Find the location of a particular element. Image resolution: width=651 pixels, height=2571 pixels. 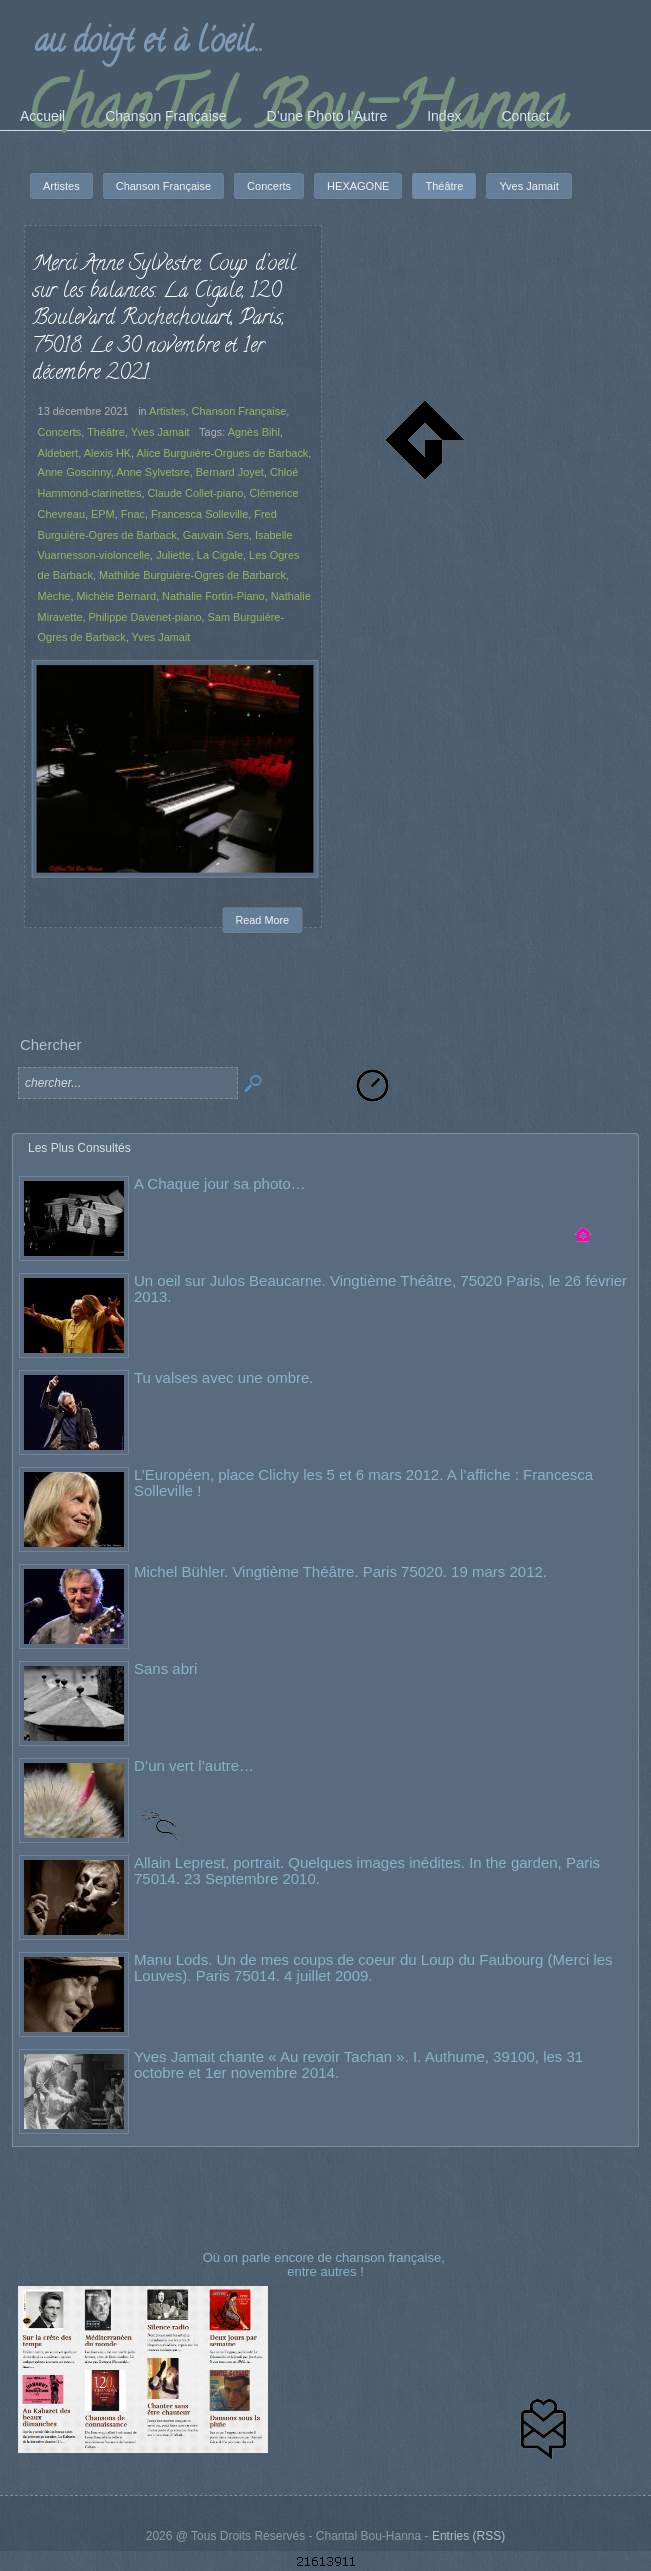

set a countdown timer is located at coordinates (372, 1085).